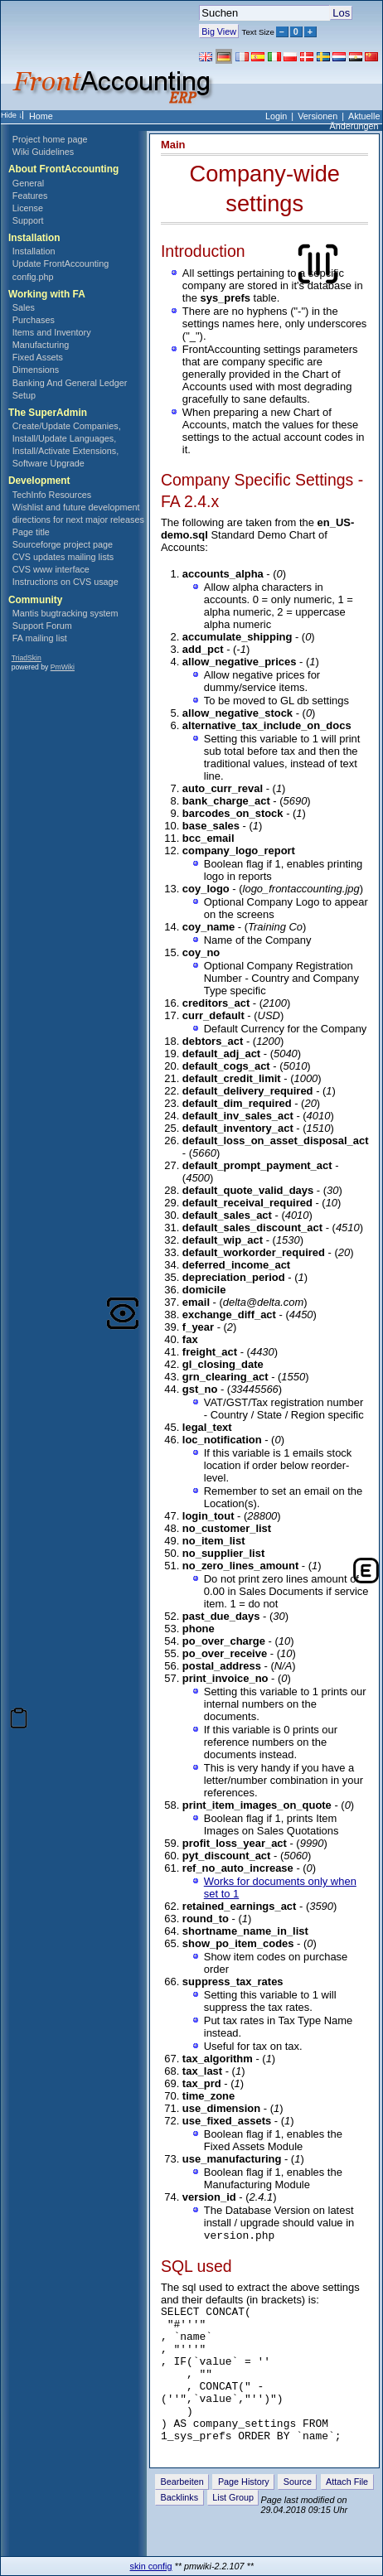 Image resolution: width=383 pixels, height=2576 pixels. I want to click on copy content to clipboard, so click(18, 1718).